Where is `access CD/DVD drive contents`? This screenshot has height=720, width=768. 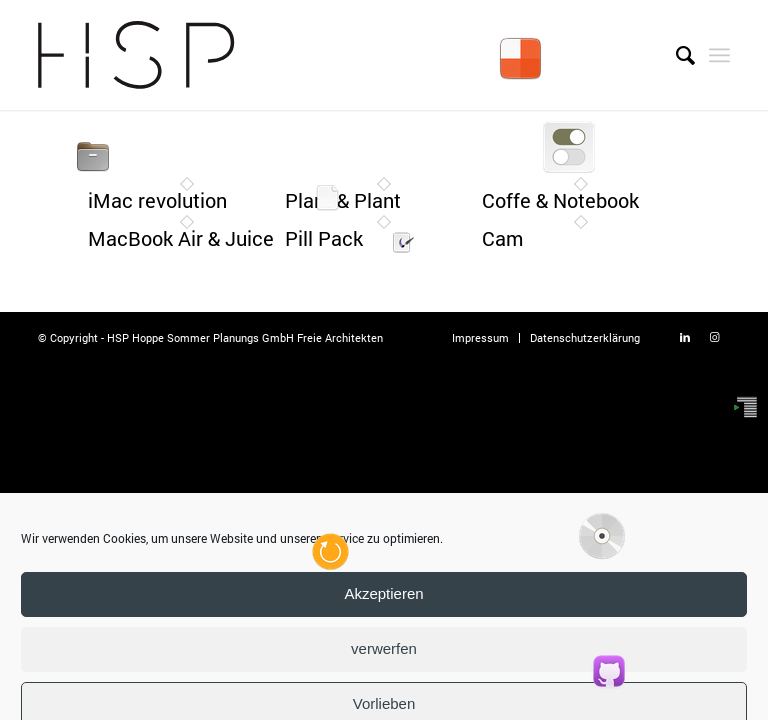 access CD/DVD drive contents is located at coordinates (602, 536).